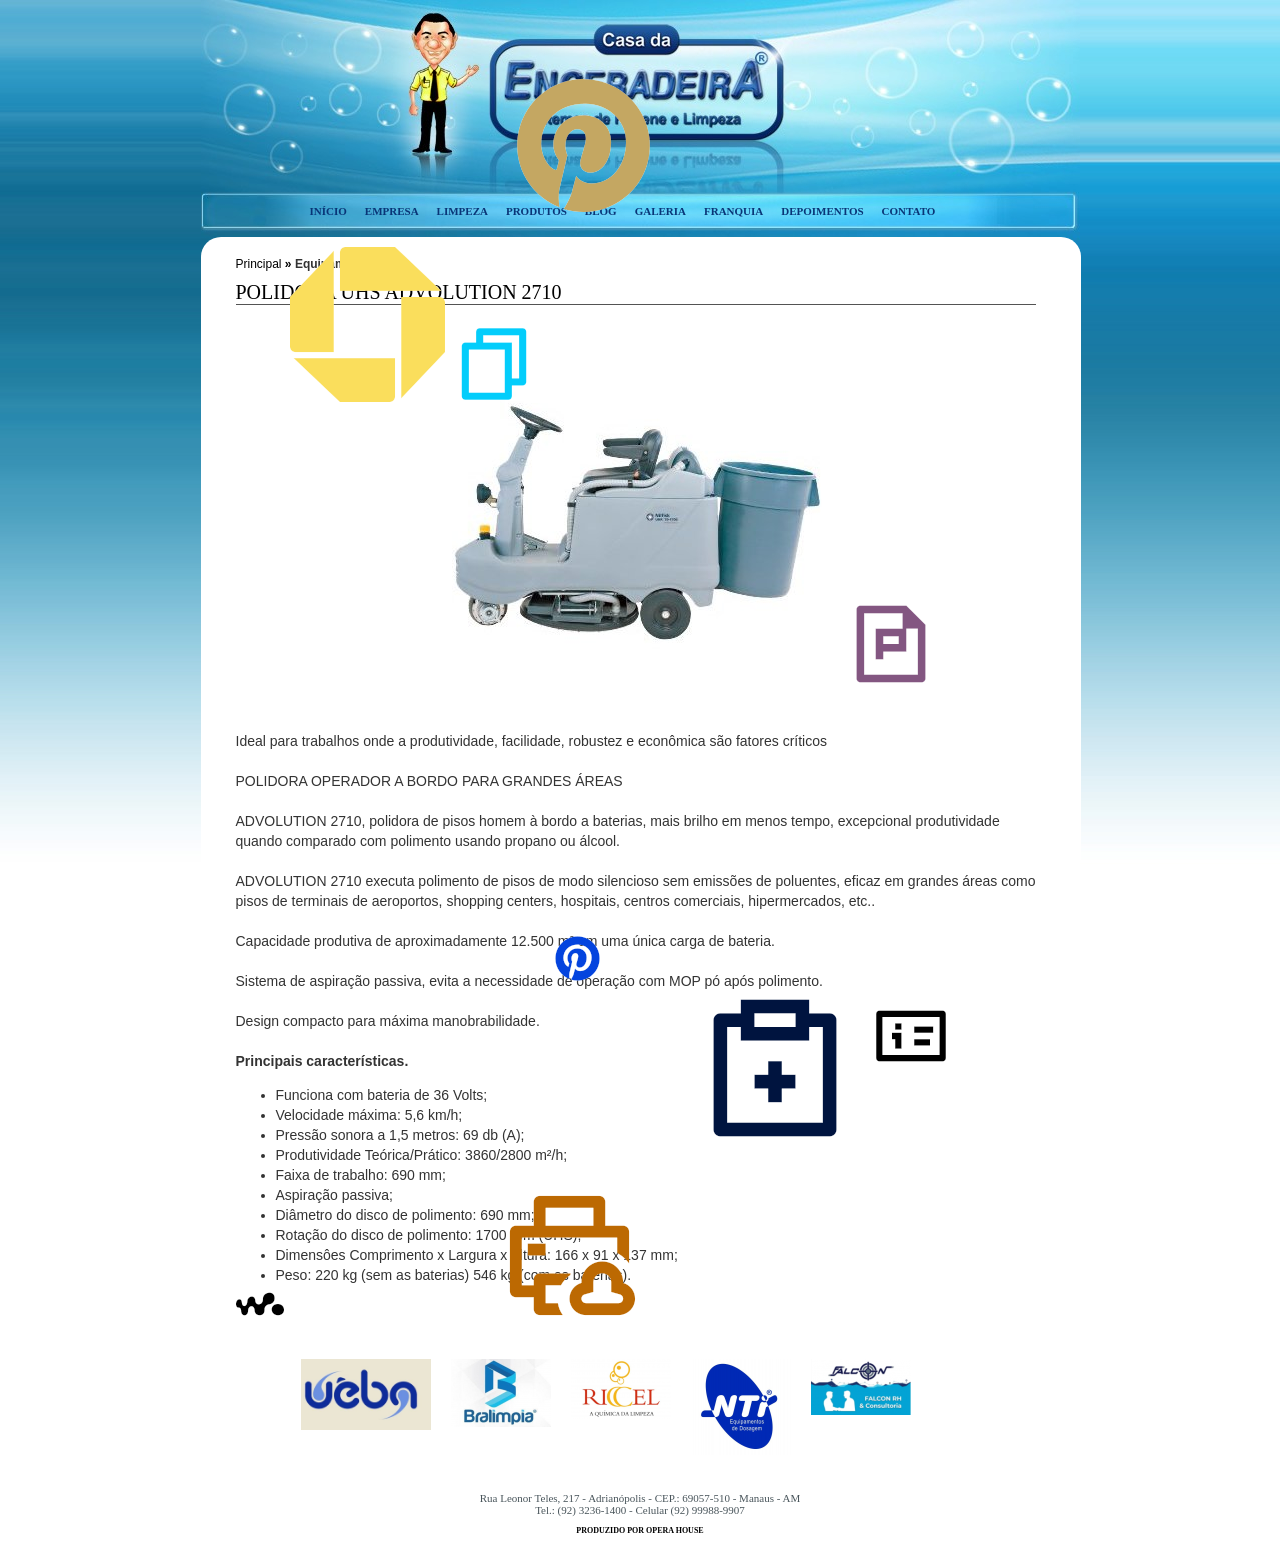 The width and height of the screenshot is (1280, 1555). I want to click on view contact or business card details, so click(911, 1036).